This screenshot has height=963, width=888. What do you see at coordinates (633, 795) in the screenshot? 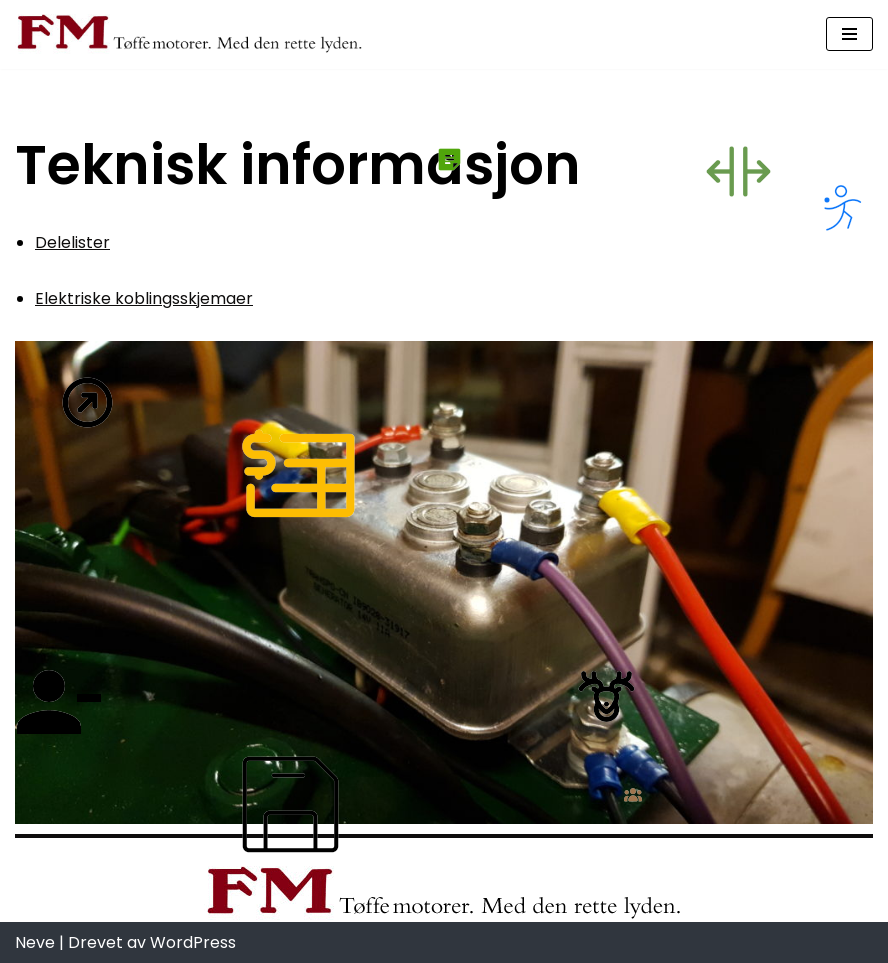
I see `view all users or team members` at bounding box center [633, 795].